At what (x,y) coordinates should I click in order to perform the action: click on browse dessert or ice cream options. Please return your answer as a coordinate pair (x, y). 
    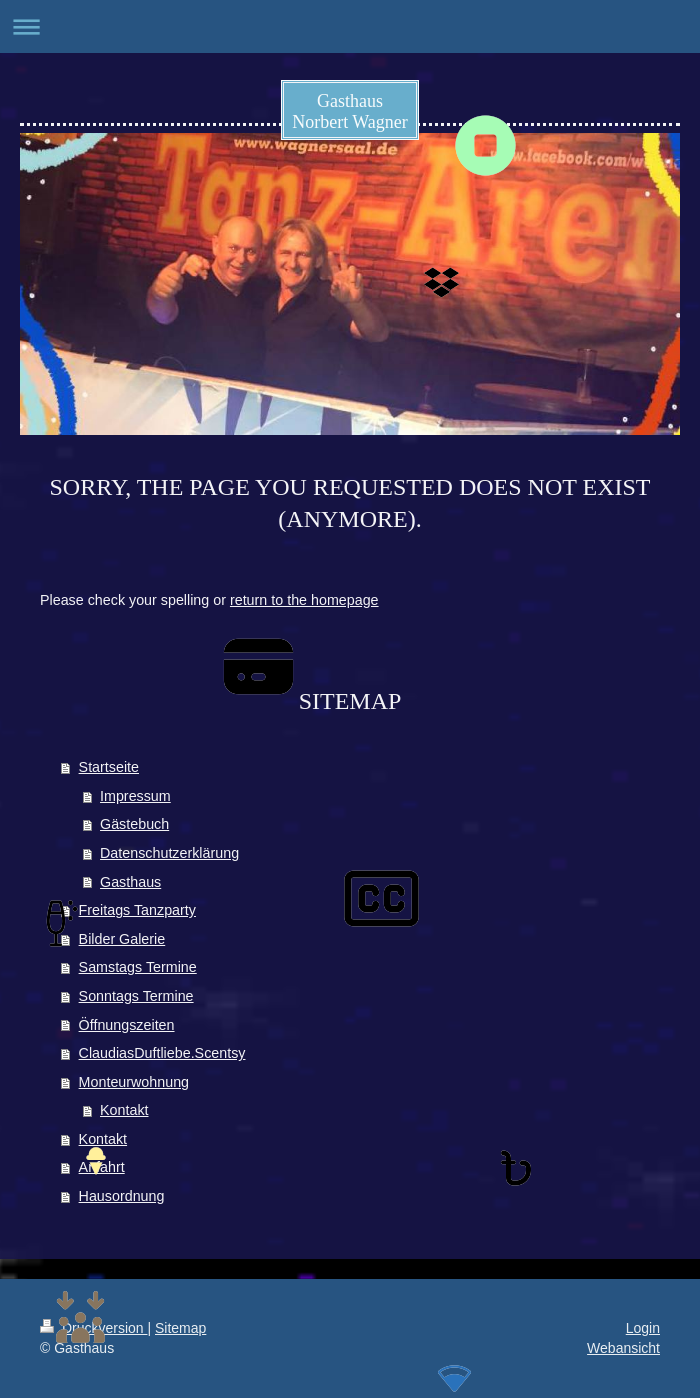
    Looking at the image, I should click on (96, 1160).